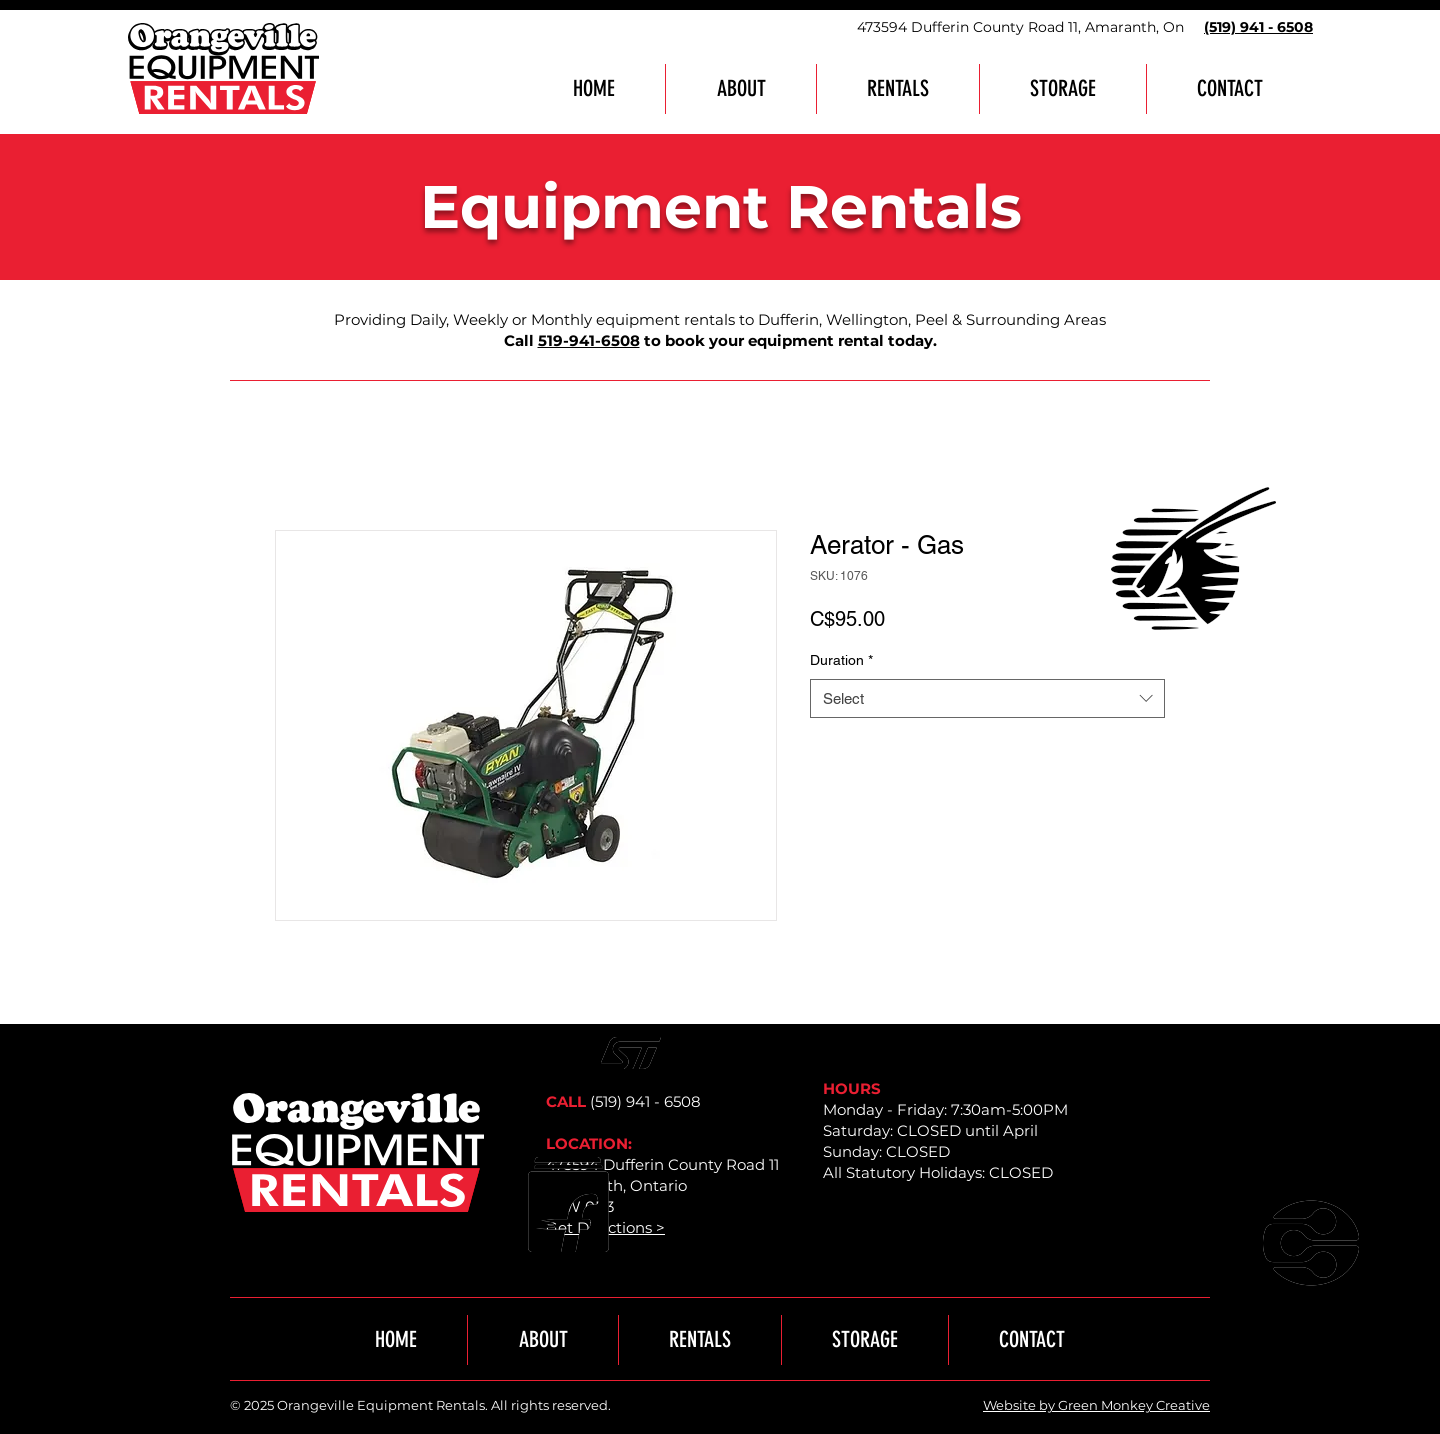 The width and height of the screenshot is (1440, 1434). Describe the element at coordinates (631, 1053) in the screenshot. I see `STMicroelectronics company logo` at that location.